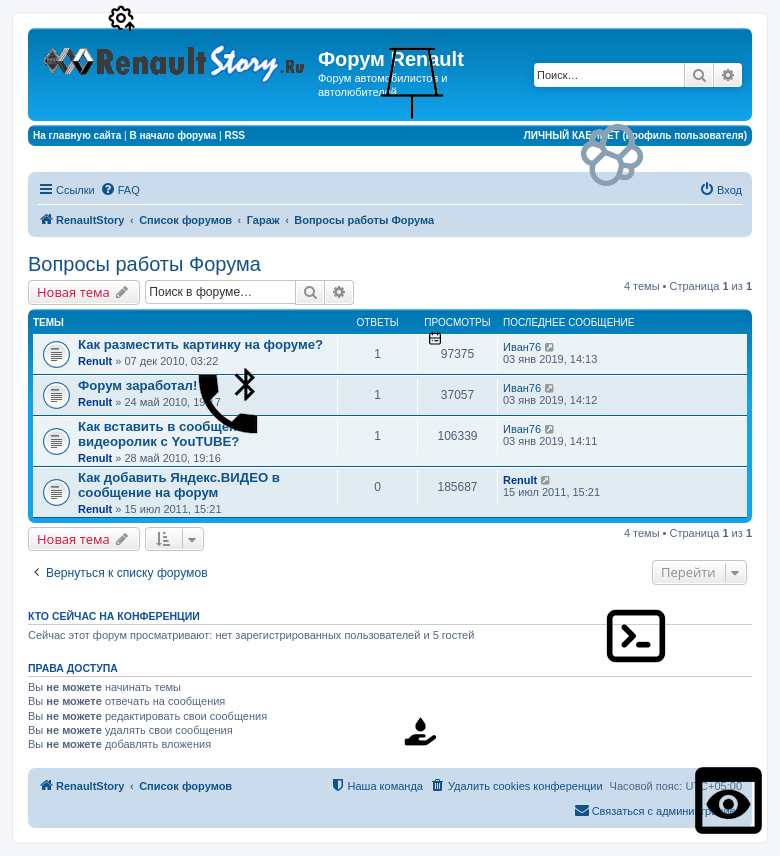 The width and height of the screenshot is (780, 856). Describe the element at coordinates (636, 636) in the screenshot. I see `open command line terminal` at that location.